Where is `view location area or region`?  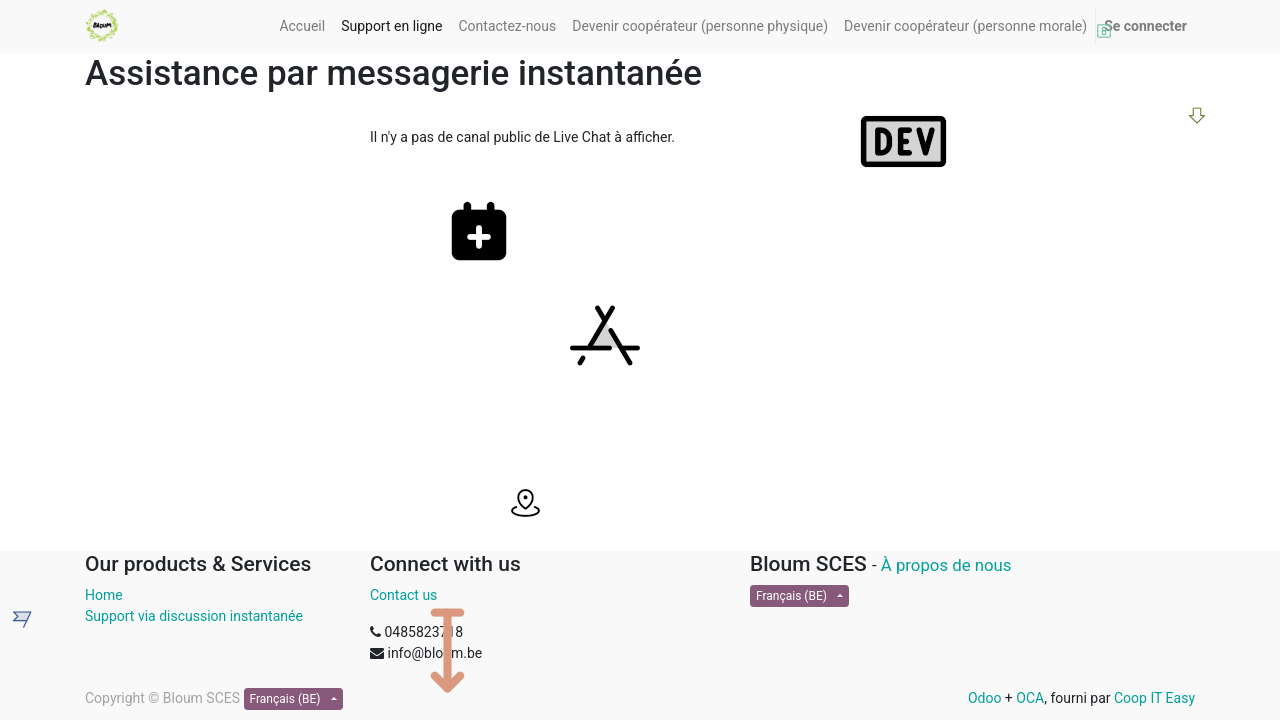
view location area or region is located at coordinates (525, 503).